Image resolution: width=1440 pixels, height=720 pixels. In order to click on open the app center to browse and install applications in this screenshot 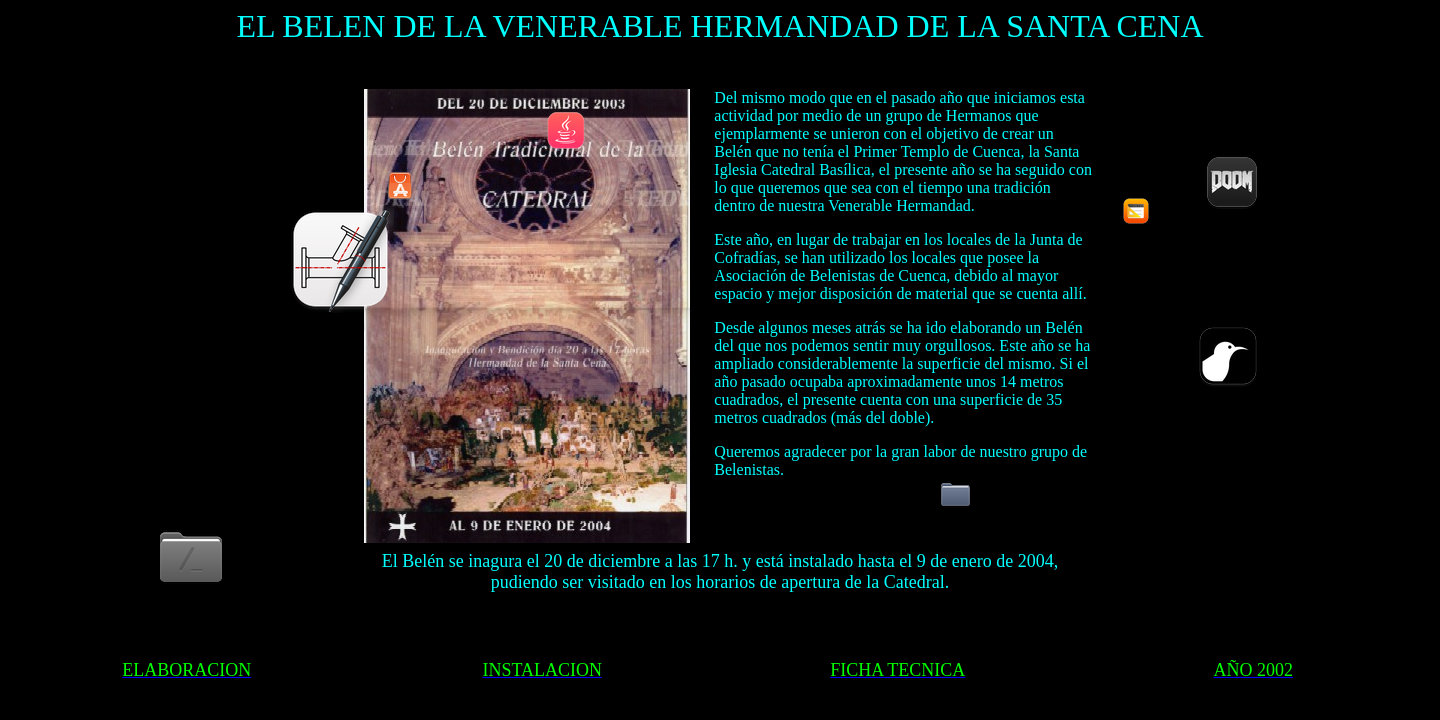, I will do `click(400, 185)`.